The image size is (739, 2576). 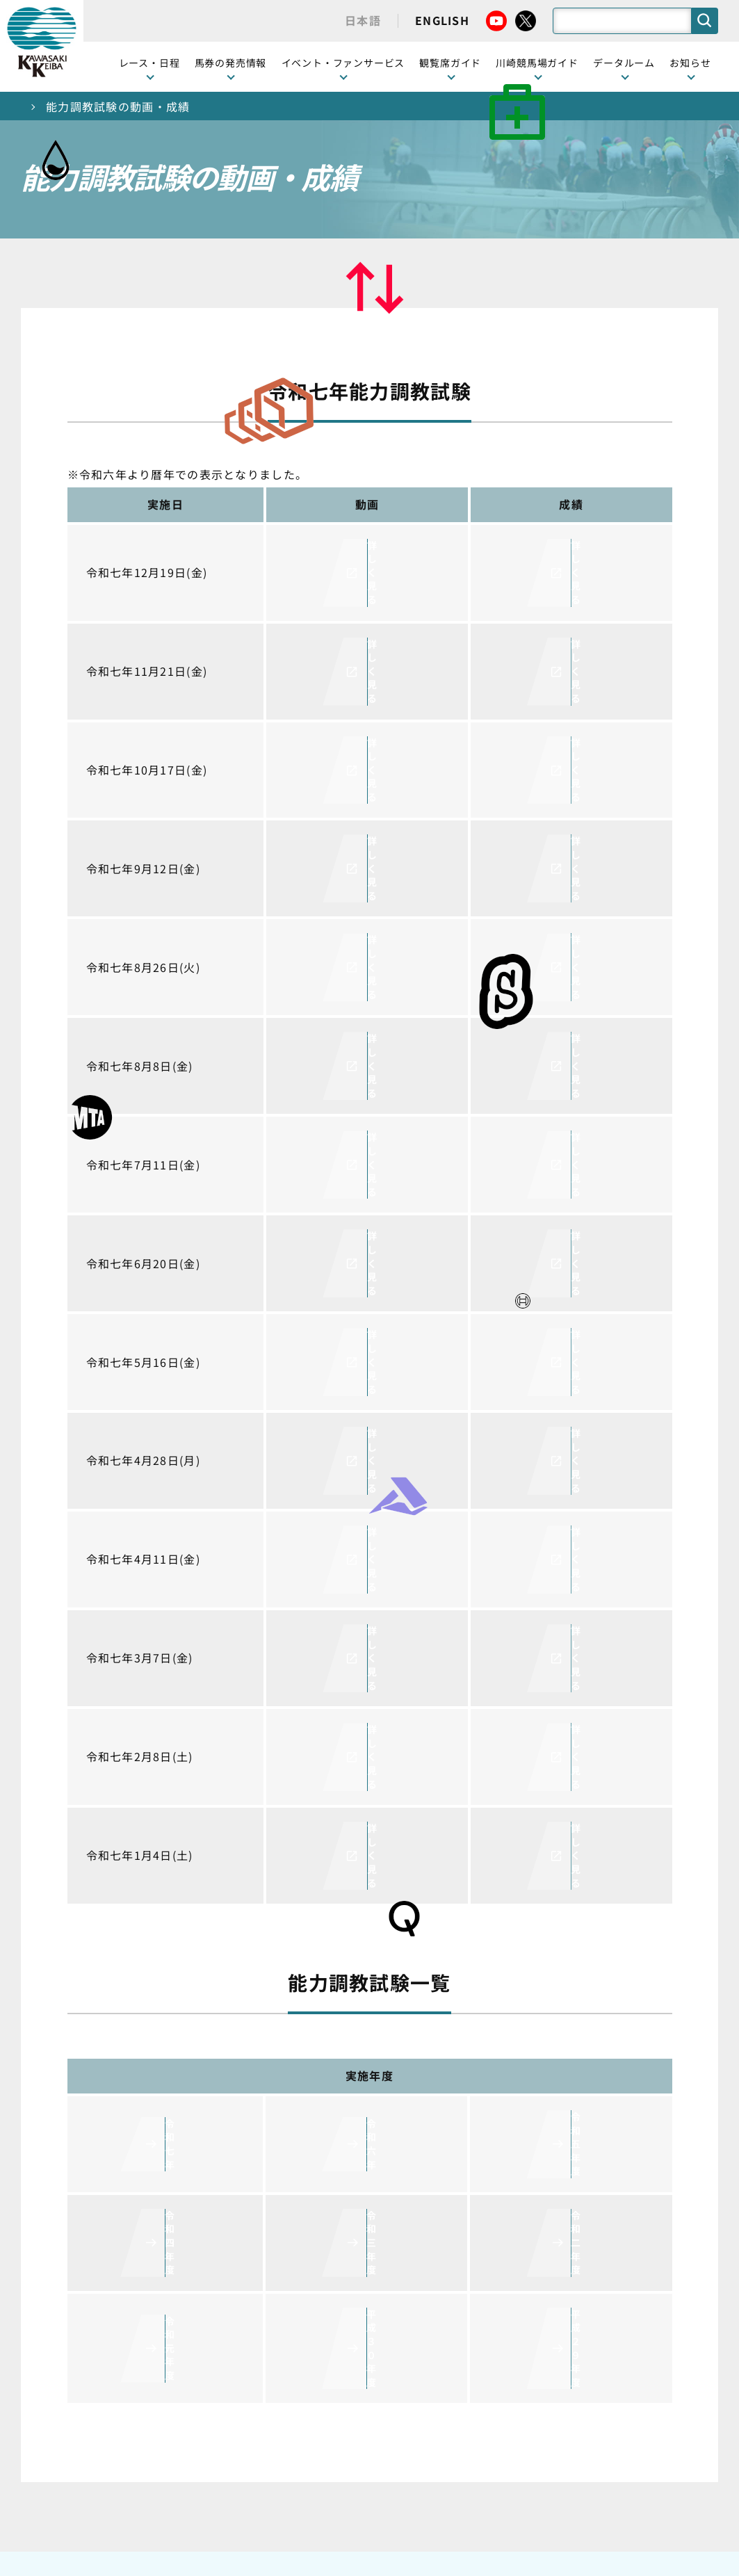 What do you see at coordinates (375, 288) in the screenshot?
I see `sort items in ascending or descending order` at bounding box center [375, 288].